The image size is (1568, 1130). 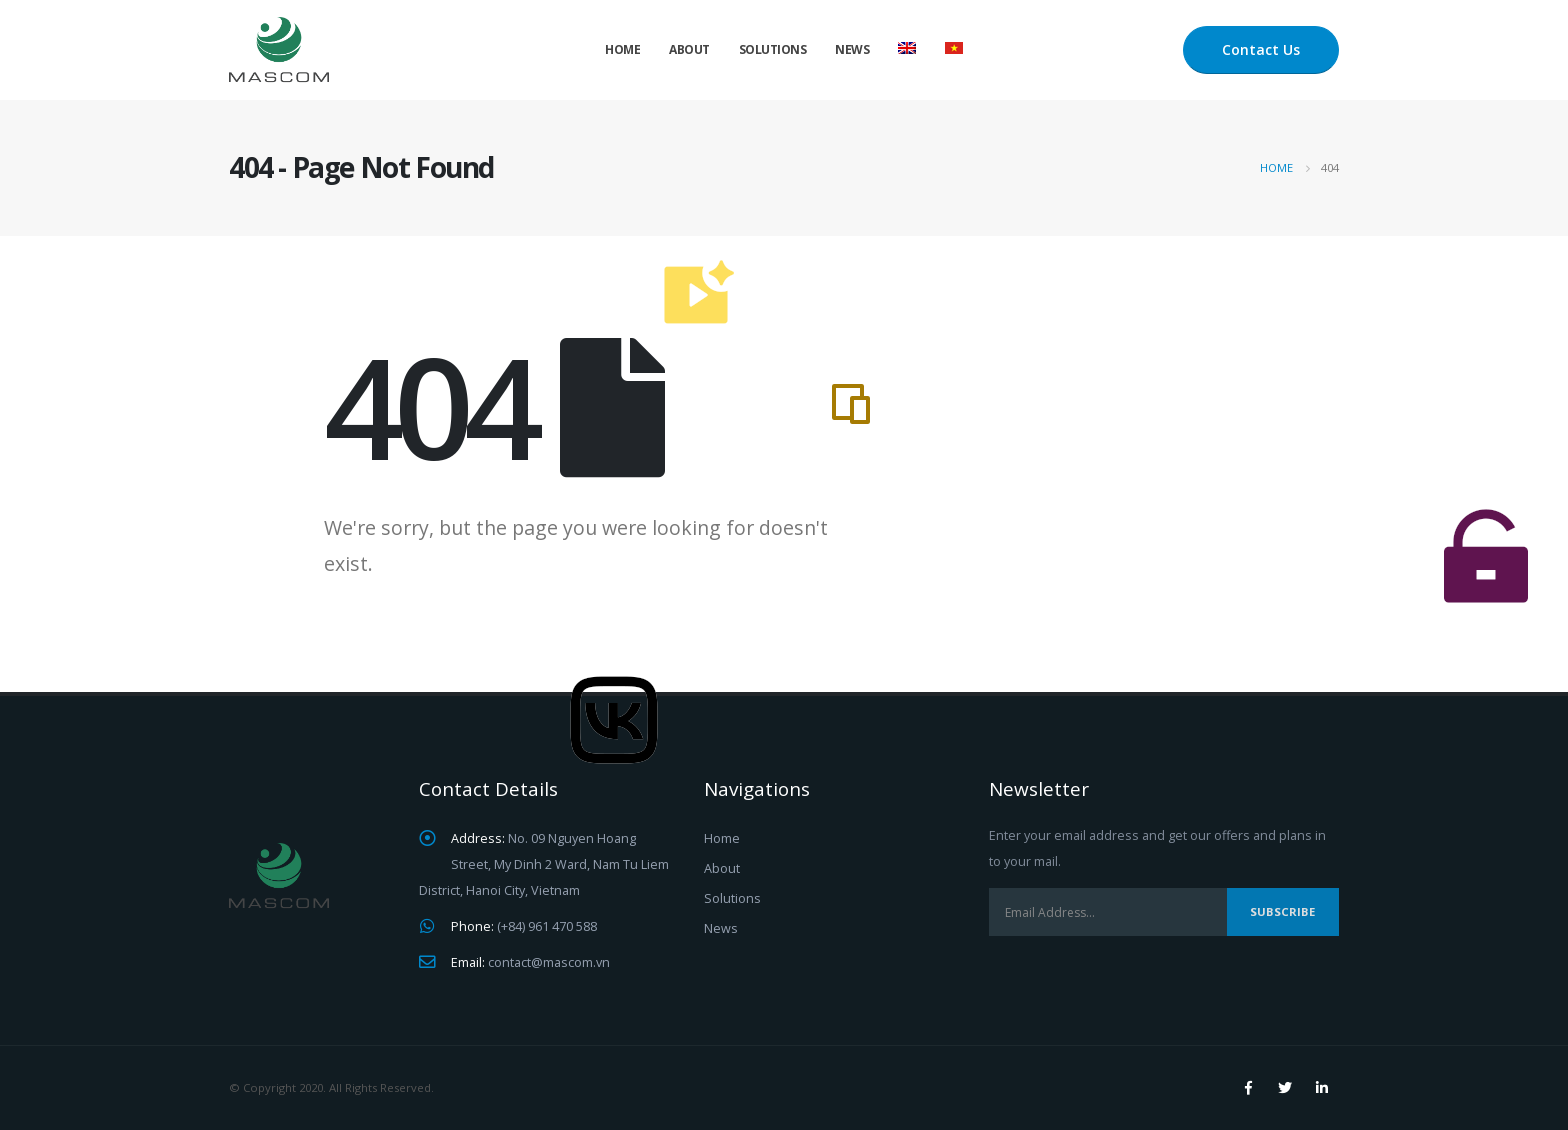 What do you see at coordinates (1486, 556) in the screenshot?
I see `unlock a secured item or account` at bounding box center [1486, 556].